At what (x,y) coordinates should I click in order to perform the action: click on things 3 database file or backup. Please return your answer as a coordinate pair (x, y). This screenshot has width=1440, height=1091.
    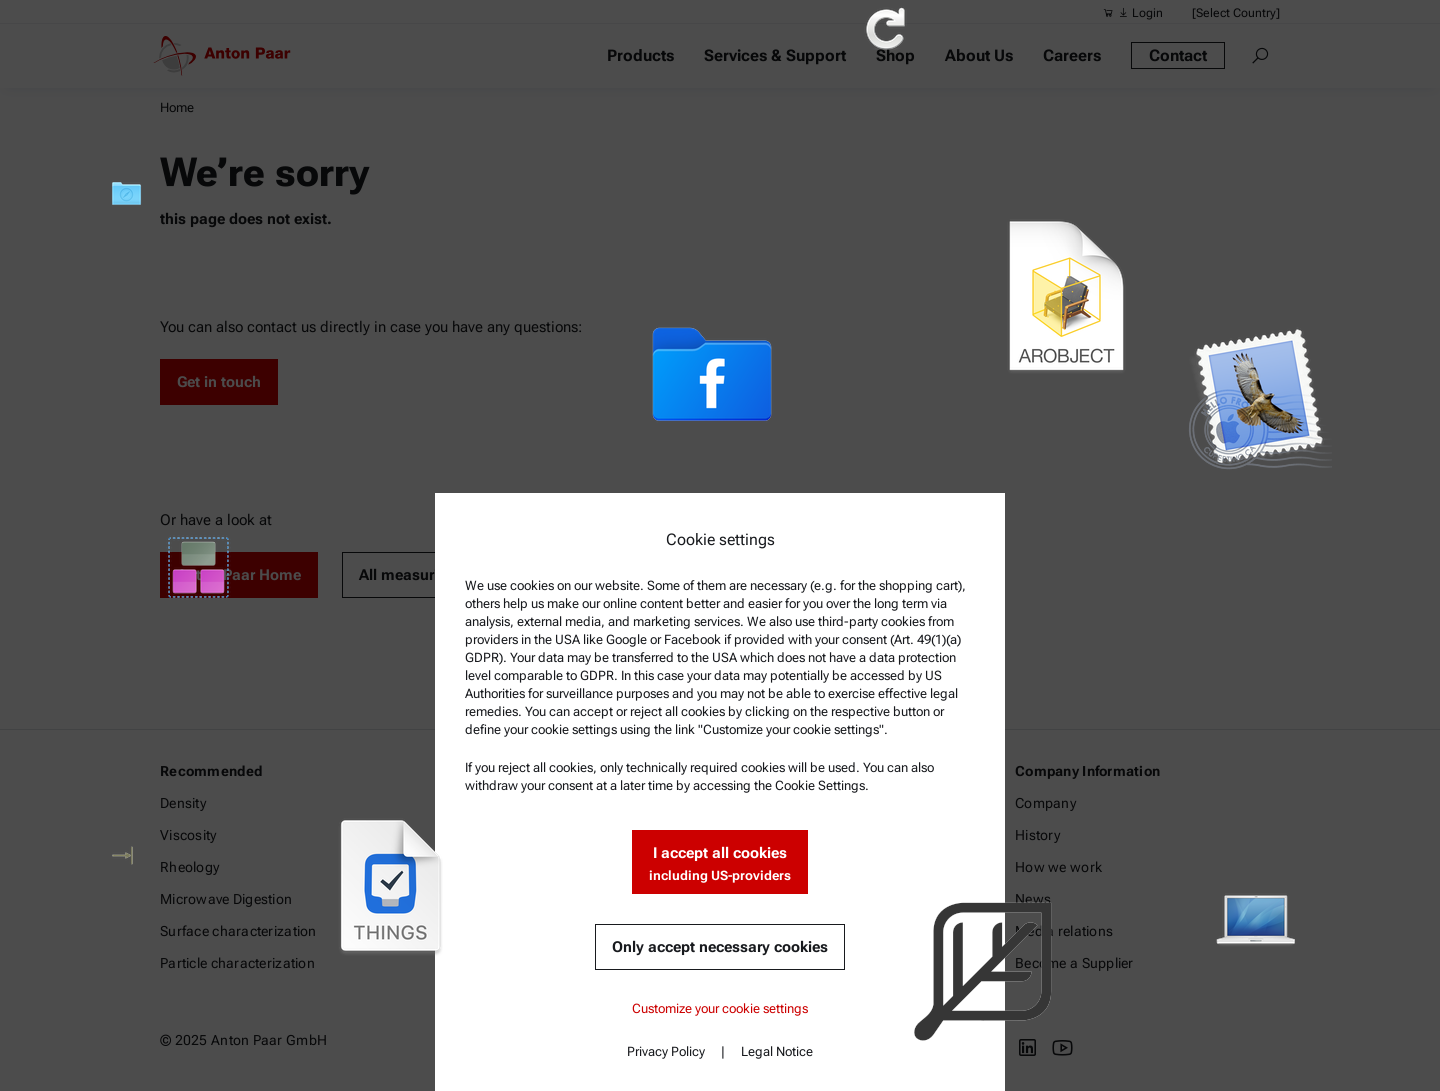
    Looking at the image, I should click on (390, 885).